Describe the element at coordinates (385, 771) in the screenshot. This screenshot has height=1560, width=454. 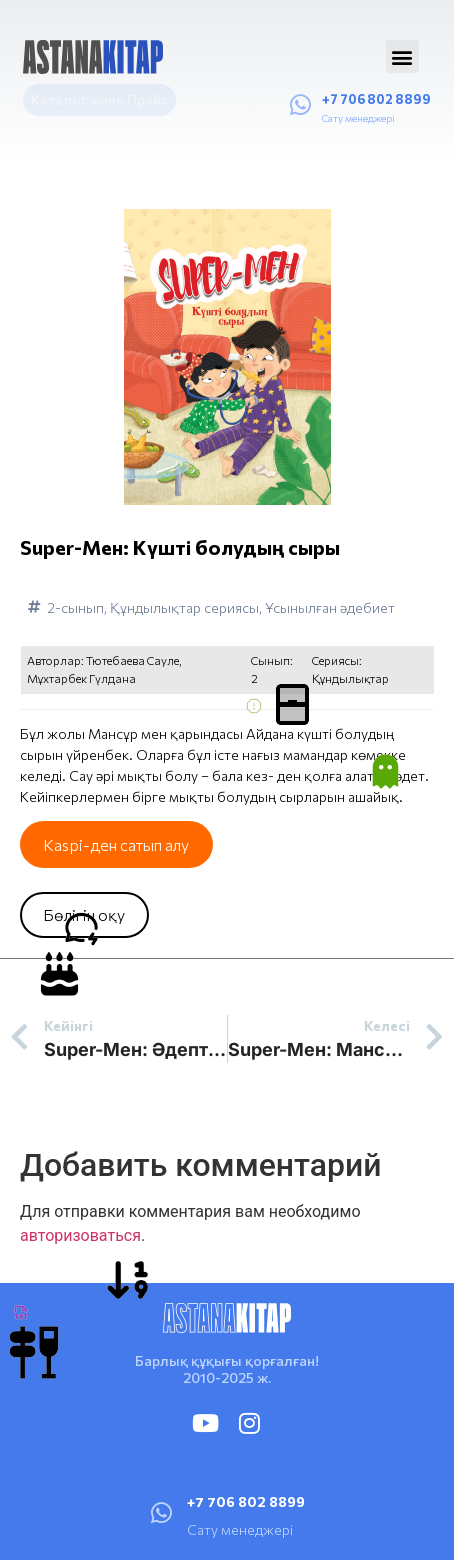
I see `toggle ghost mode or invisible status` at that location.